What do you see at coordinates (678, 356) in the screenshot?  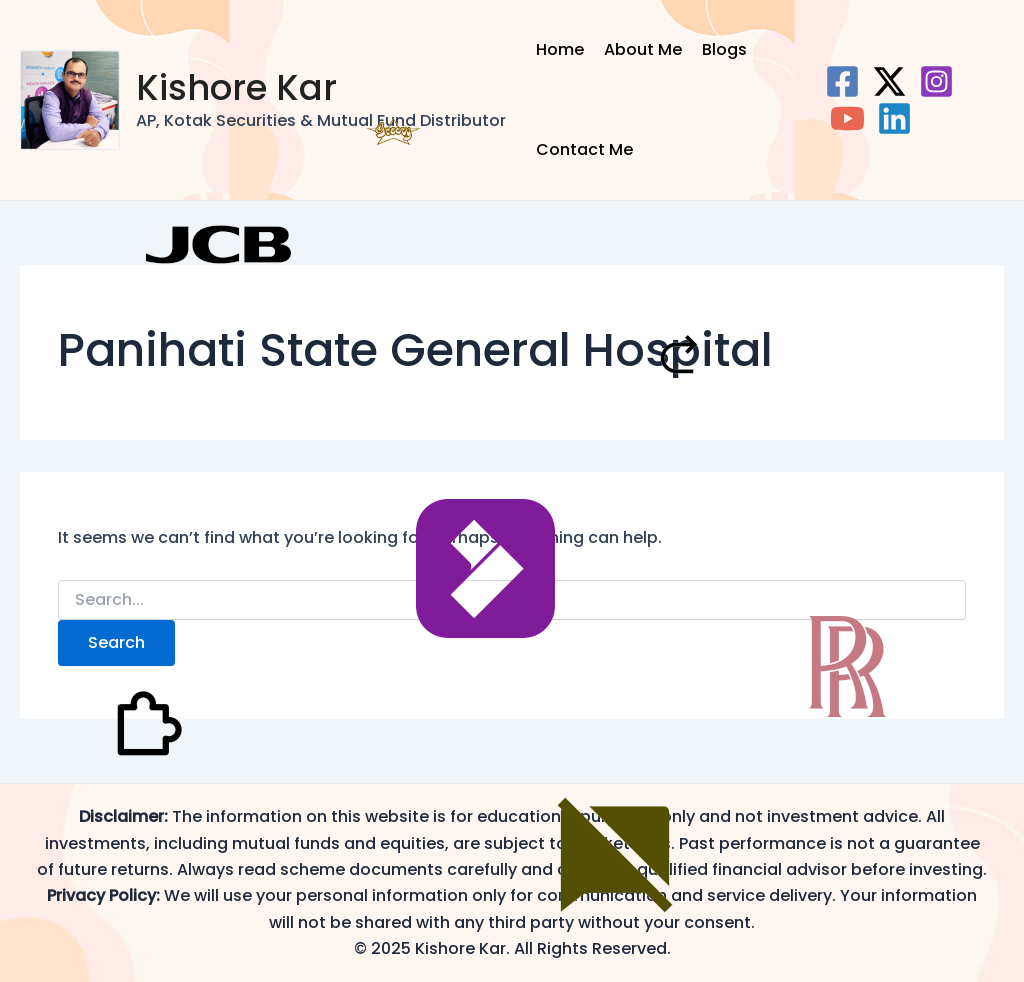 I see `redo last action` at bounding box center [678, 356].